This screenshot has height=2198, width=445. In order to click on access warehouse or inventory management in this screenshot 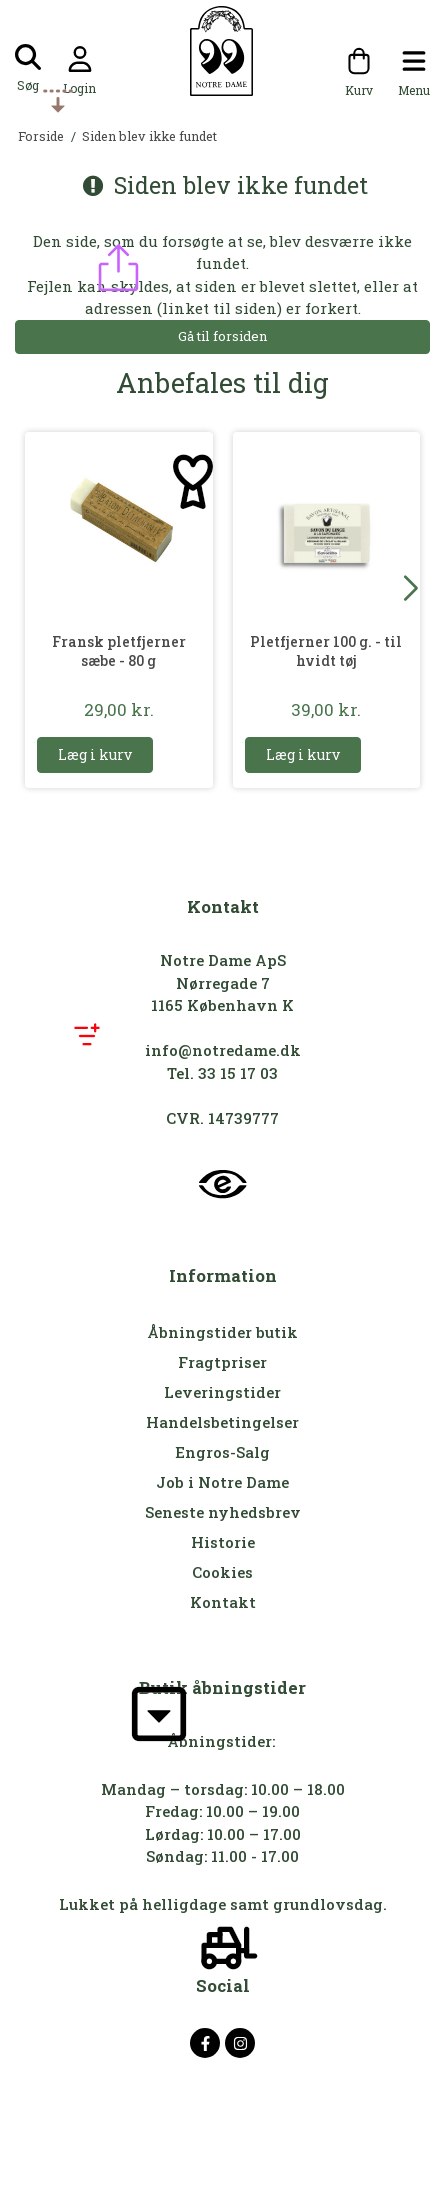, I will do `click(228, 1948)`.